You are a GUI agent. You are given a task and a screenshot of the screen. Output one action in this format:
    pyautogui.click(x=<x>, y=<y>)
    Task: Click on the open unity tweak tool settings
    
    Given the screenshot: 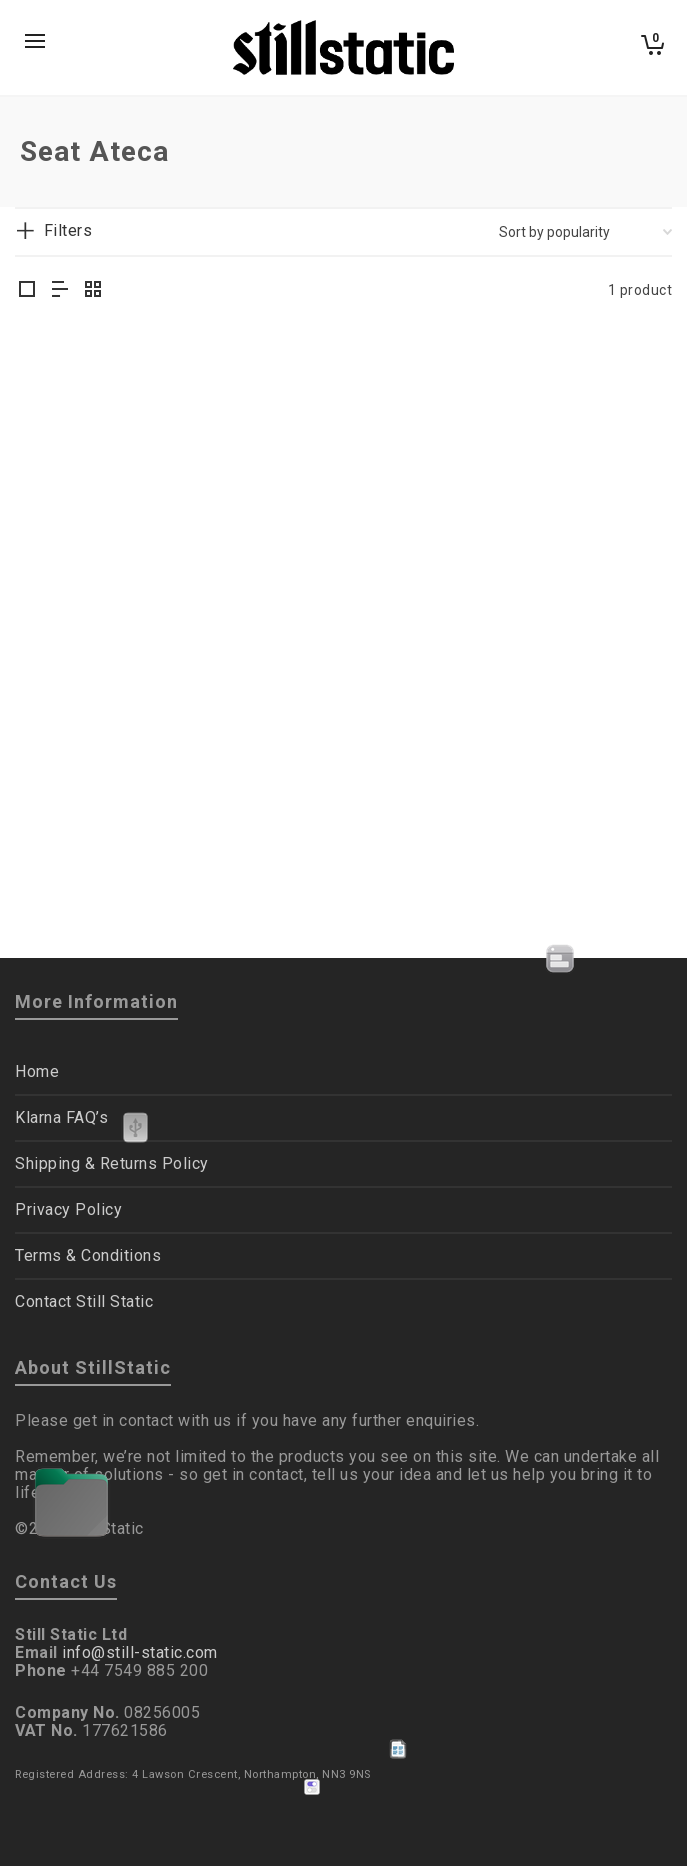 What is the action you would take?
    pyautogui.click(x=312, y=1787)
    